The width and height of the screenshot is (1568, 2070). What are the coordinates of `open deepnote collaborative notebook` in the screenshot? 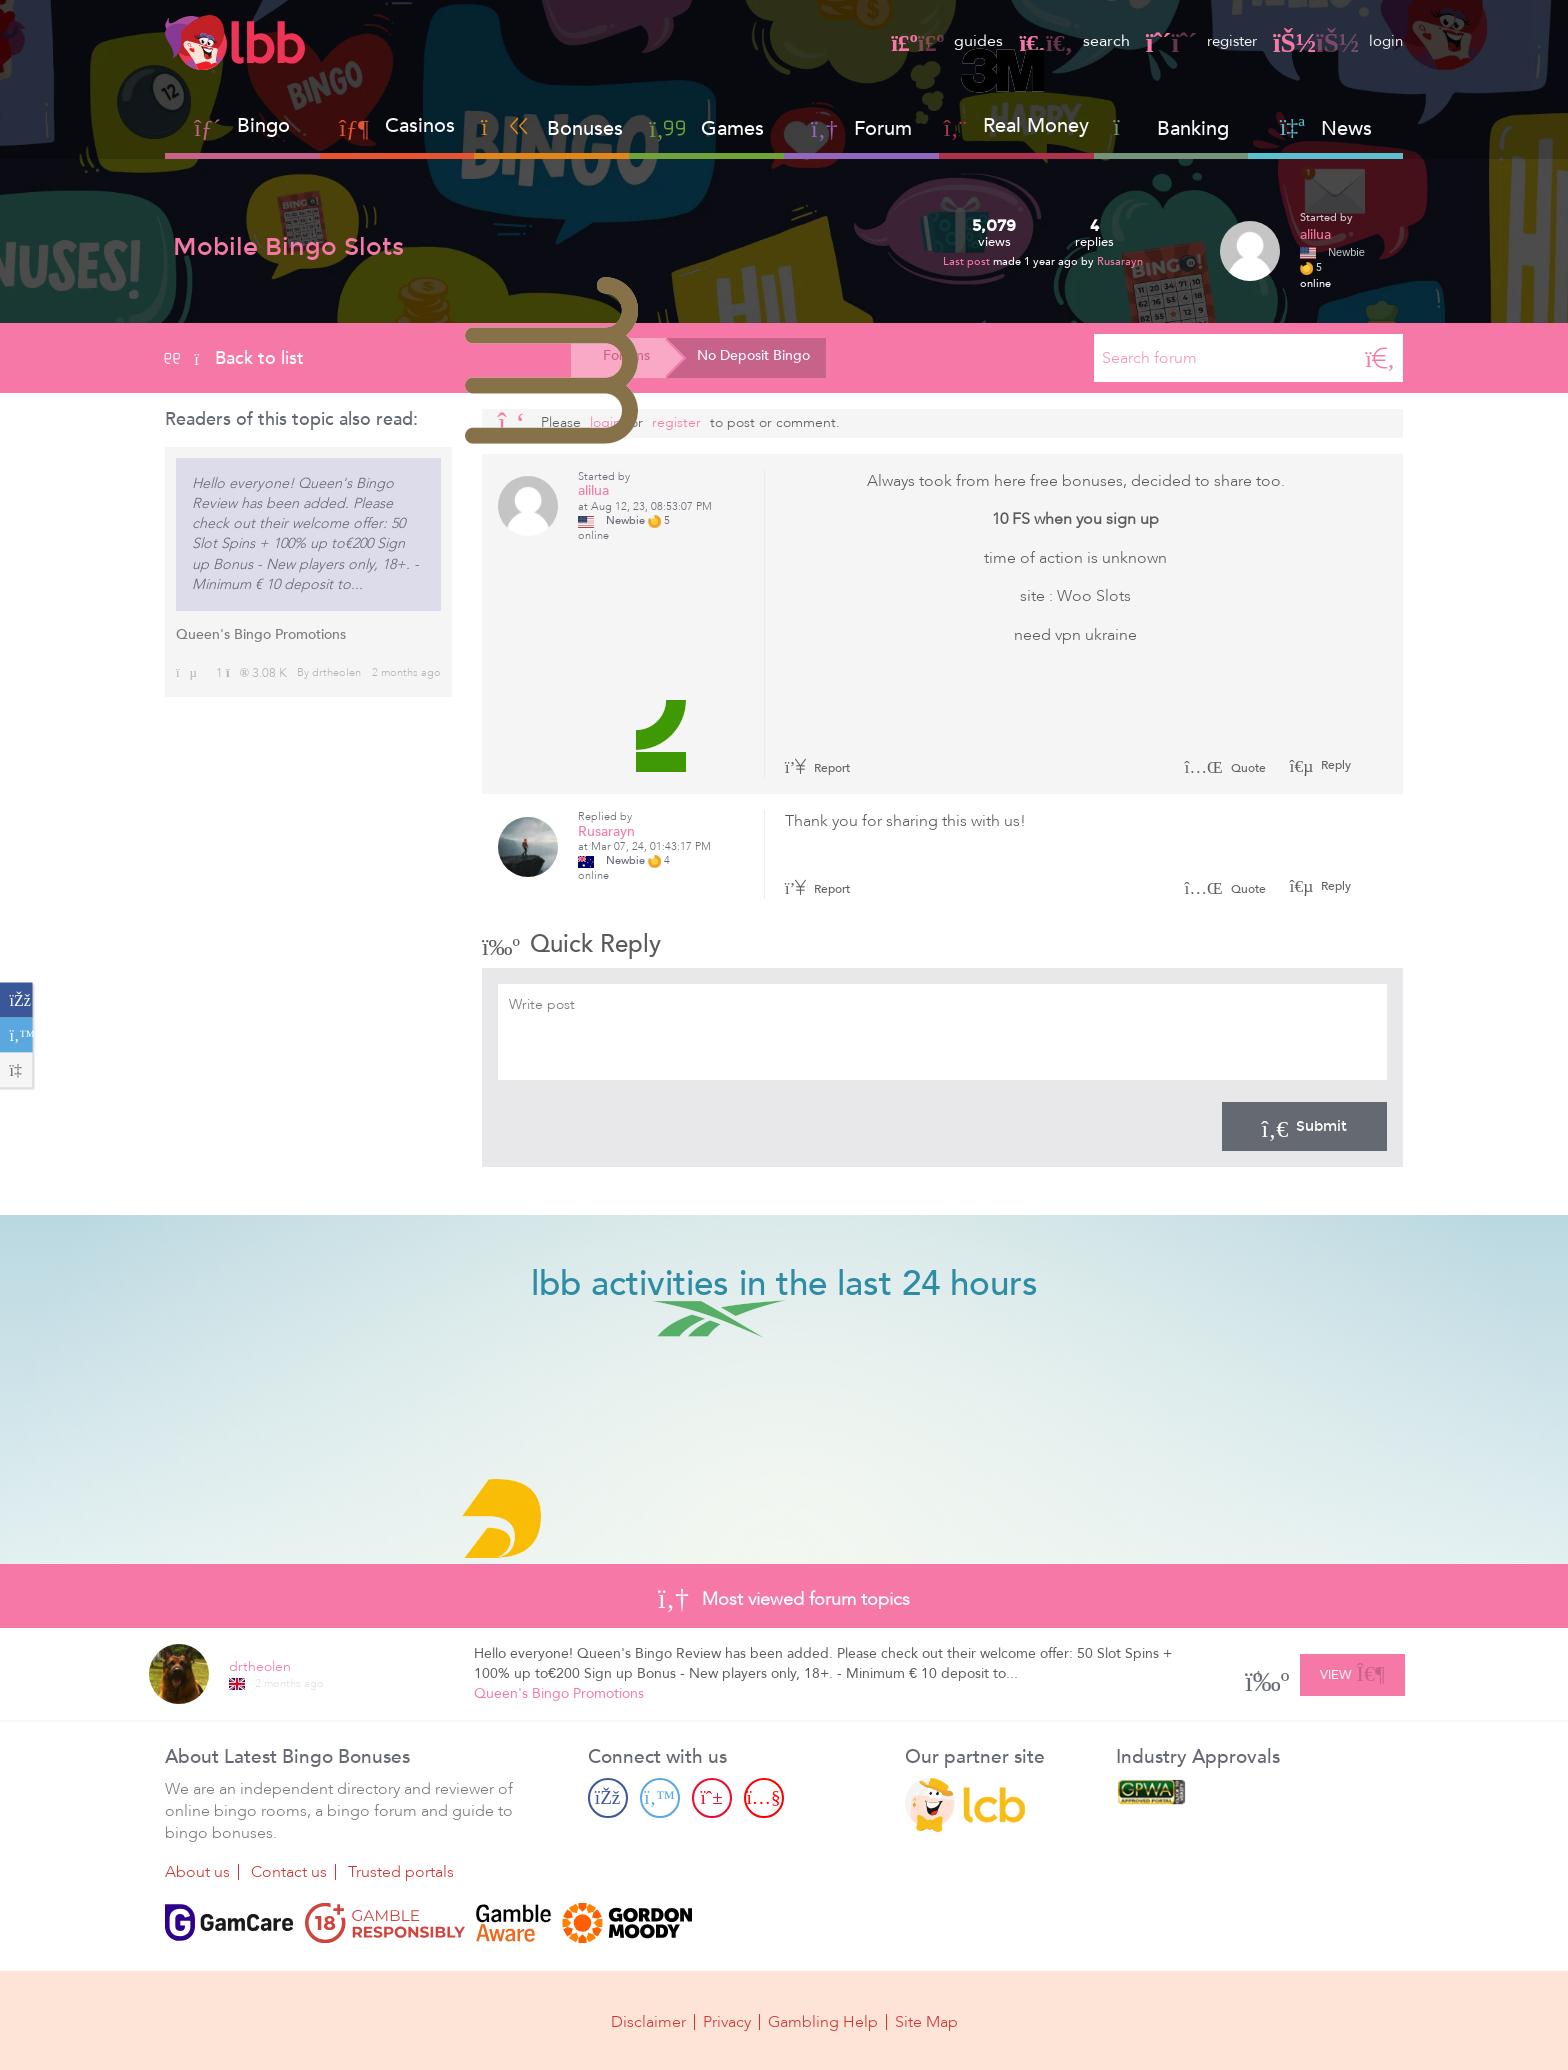 It's located at (501, 1518).